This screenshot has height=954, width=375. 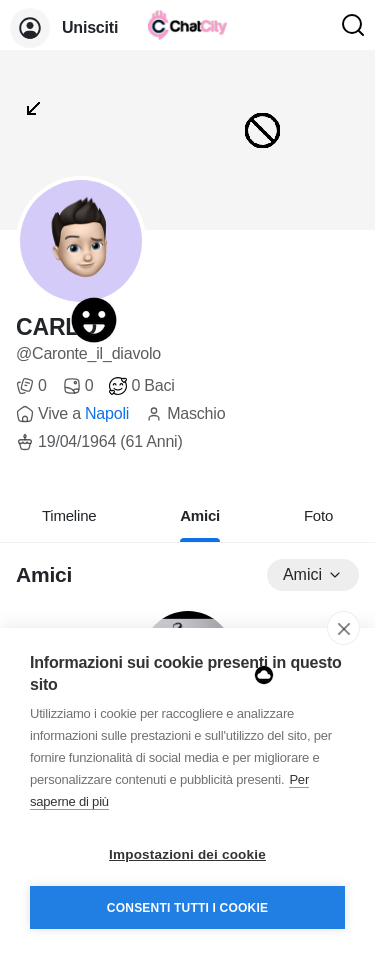 What do you see at coordinates (33, 108) in the screenshot?
I see `navigate to the southwest direction` at bounding box center [33, 108].